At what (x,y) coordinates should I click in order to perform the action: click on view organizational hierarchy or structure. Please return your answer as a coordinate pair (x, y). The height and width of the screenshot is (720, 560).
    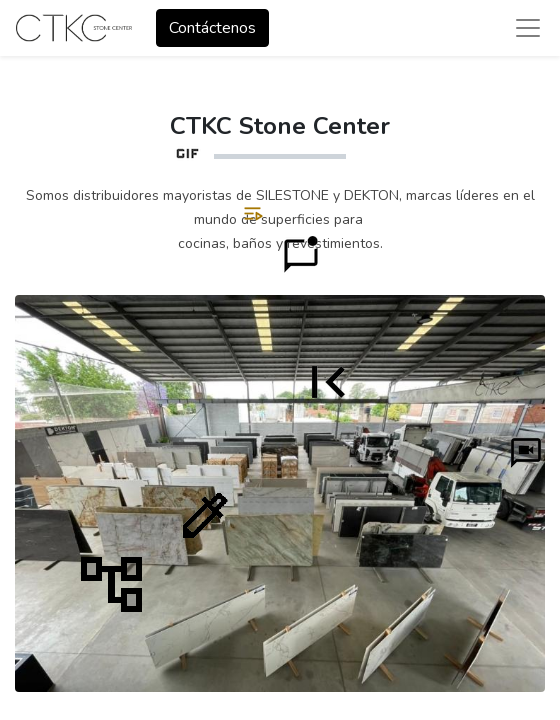
    Looking at the image, I should click on (111, 584).